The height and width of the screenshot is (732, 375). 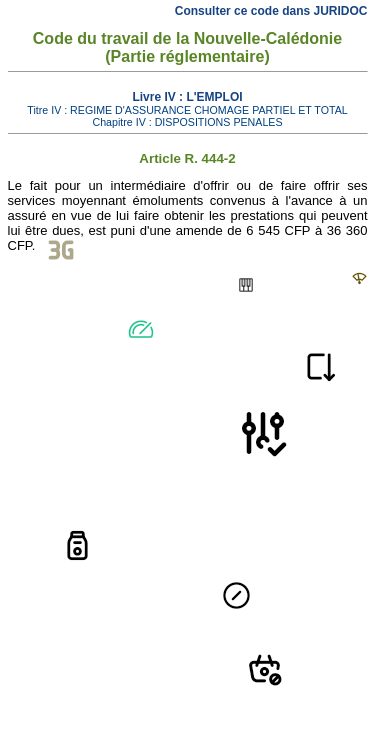 What do you see at coordinates (359, 278) in the screenshot?
I see `toggle windshield wiper controls` at bounding box center [359, 278].